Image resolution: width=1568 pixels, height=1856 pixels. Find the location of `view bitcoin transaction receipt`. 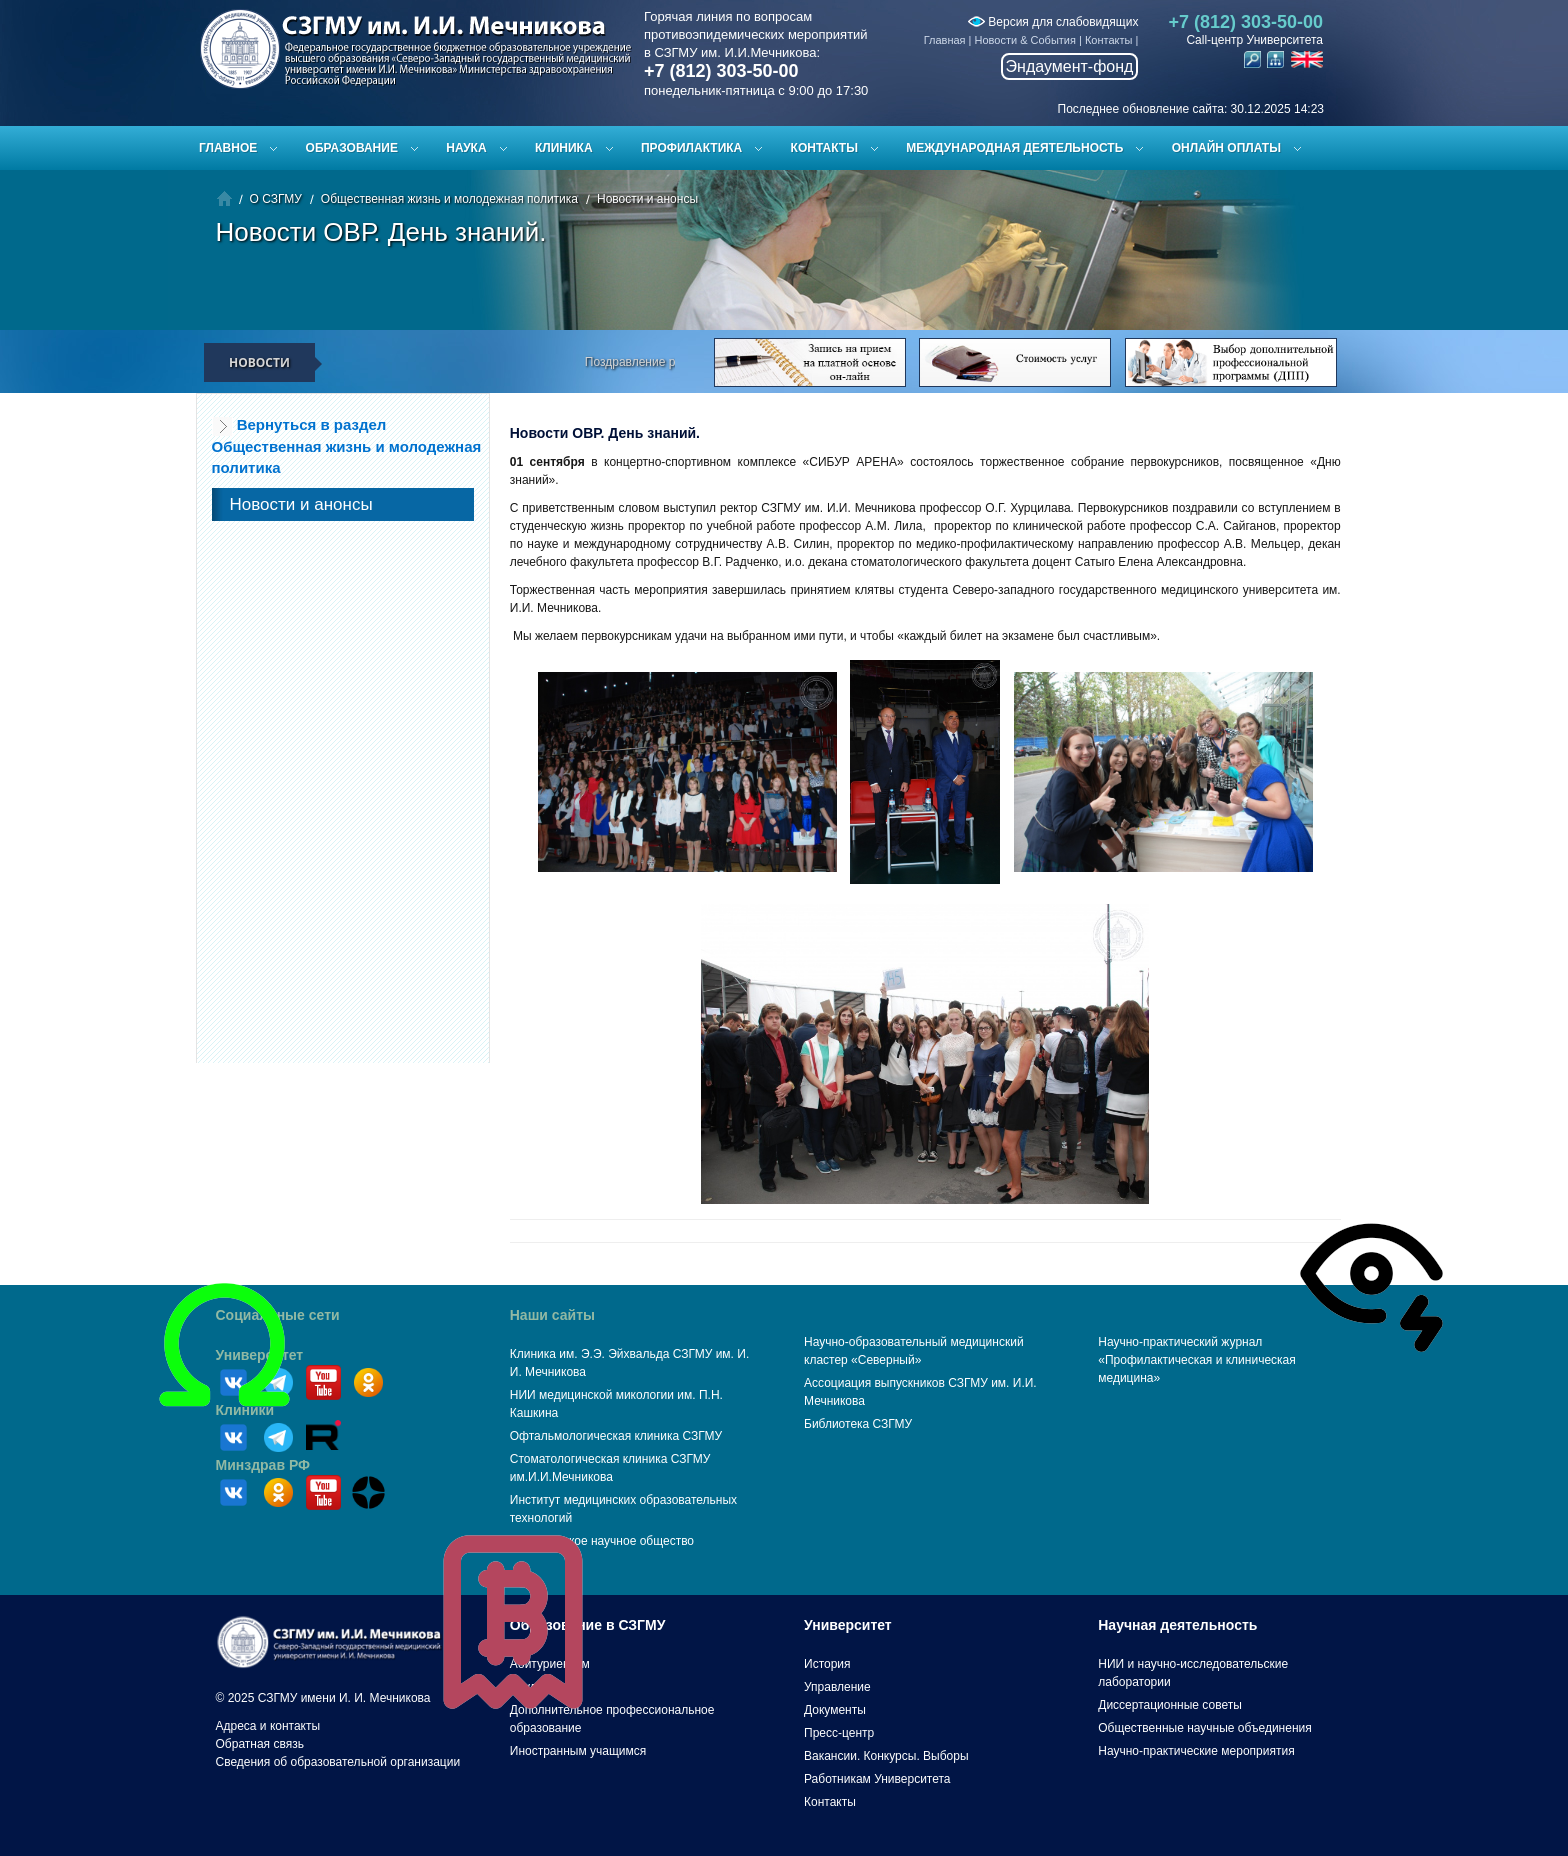

view bitcoin transaction receipt is located at coordinates (513, 1622).